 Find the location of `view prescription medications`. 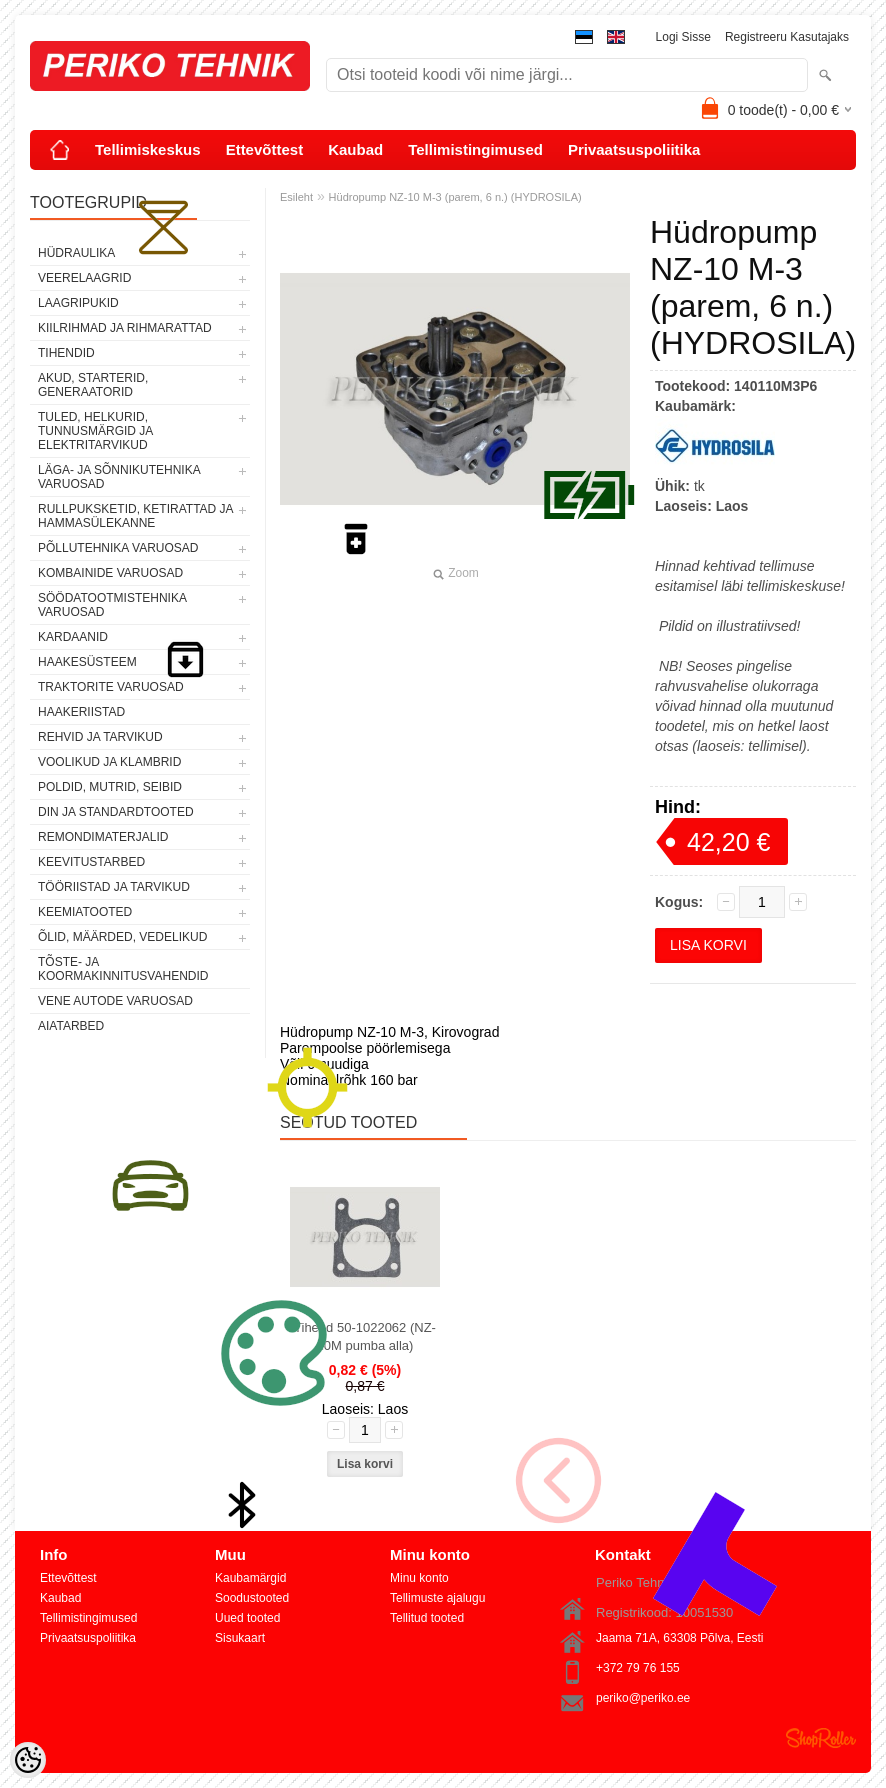

view prescription medications is located at coordinates (356, 539).